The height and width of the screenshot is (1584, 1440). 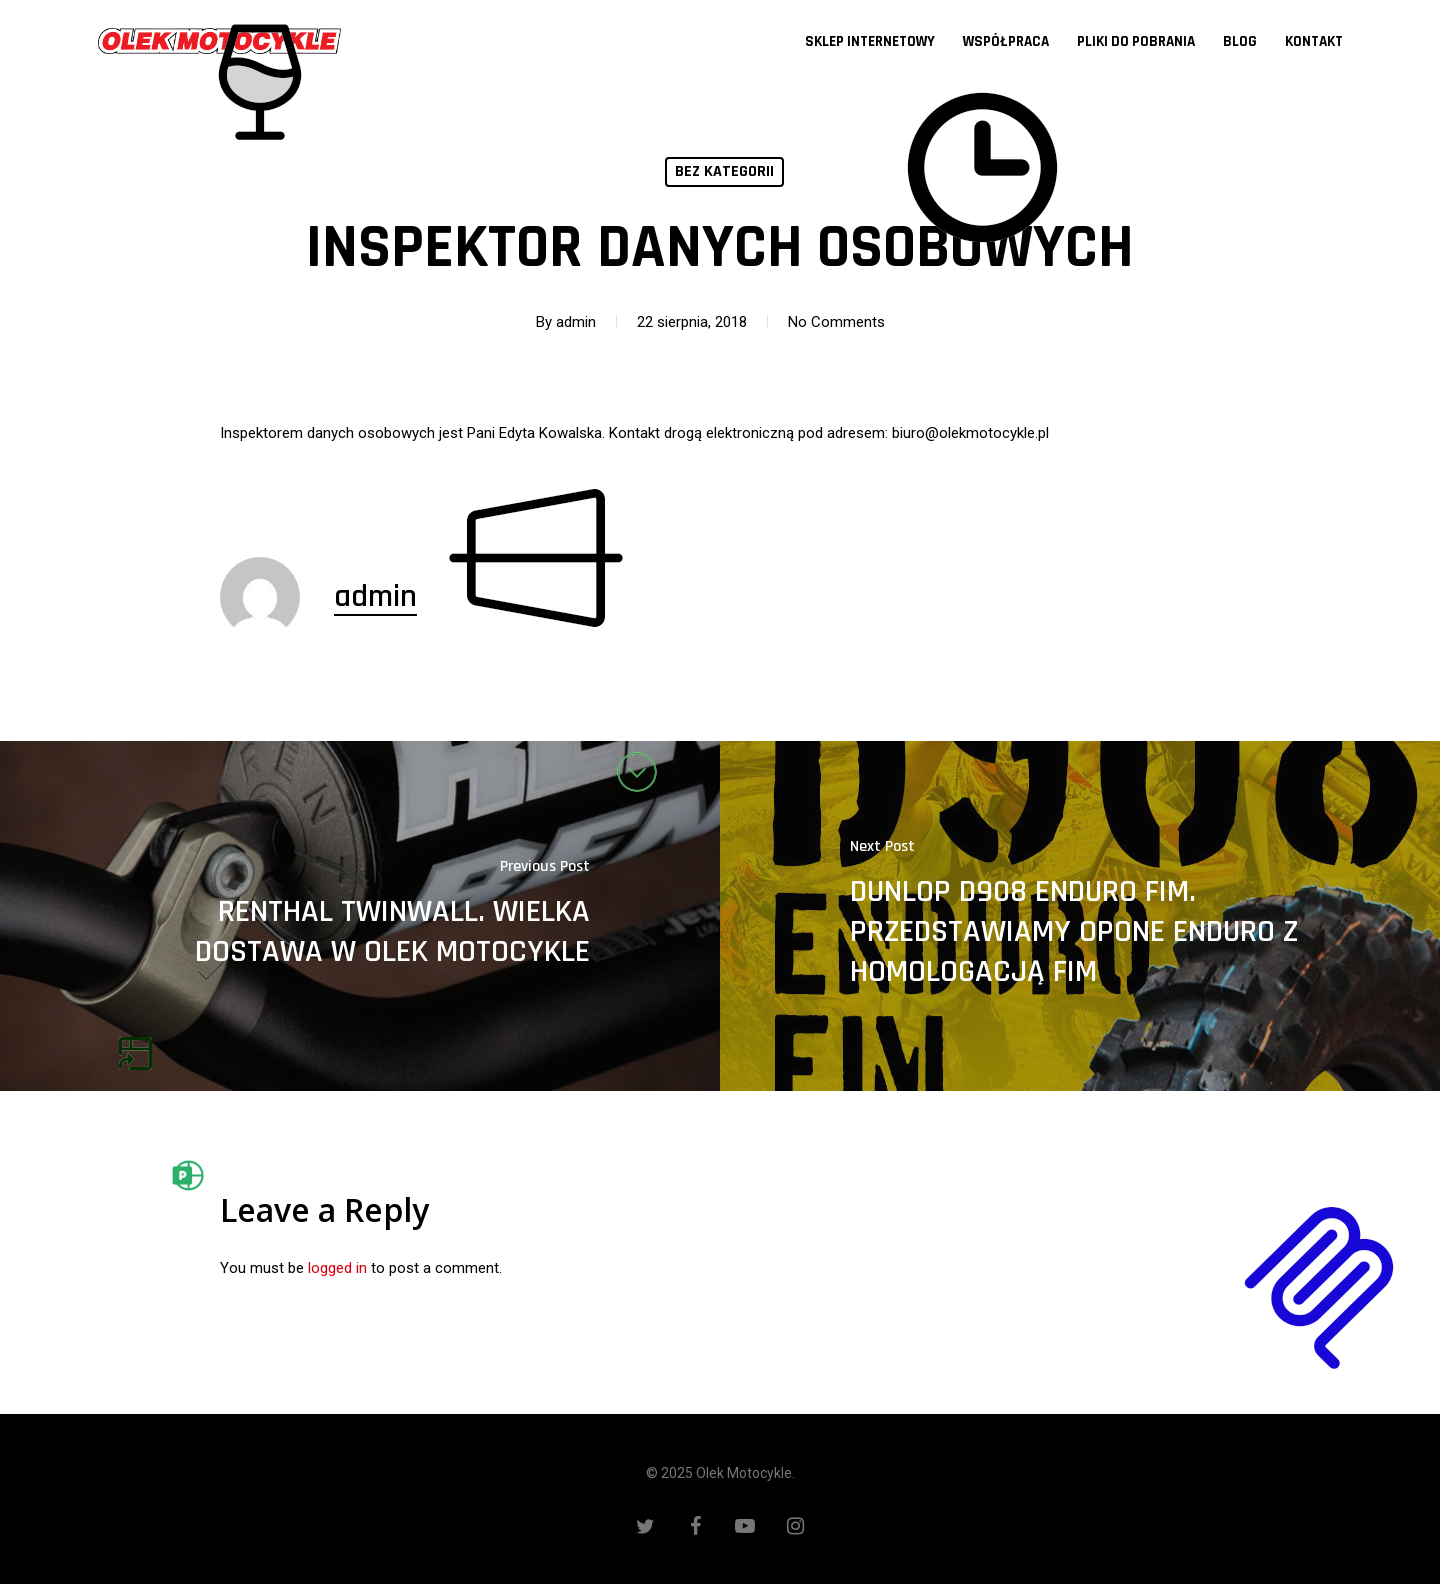 What do you see at coordinates (536, 558) in the screenshot?
I see `adjust perspective or viewing angle` at bounding box center [536, 558].